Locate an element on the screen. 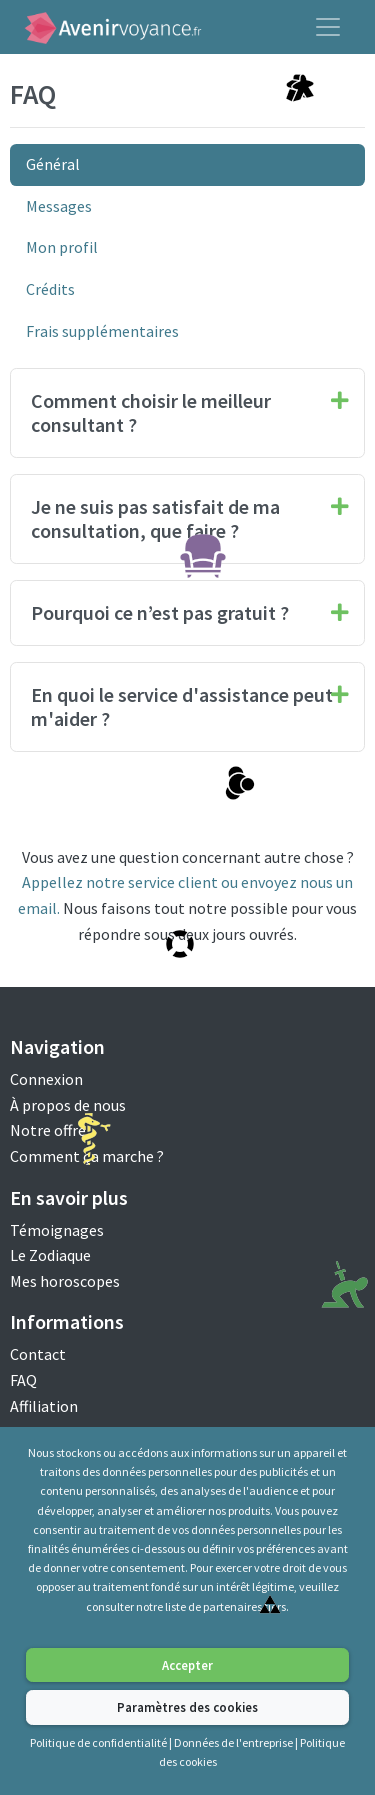 Image resolution: width=375 pixels, height=1795 pixels. the legend of zelda triforce symbol is located at coordinates (270, 1604).